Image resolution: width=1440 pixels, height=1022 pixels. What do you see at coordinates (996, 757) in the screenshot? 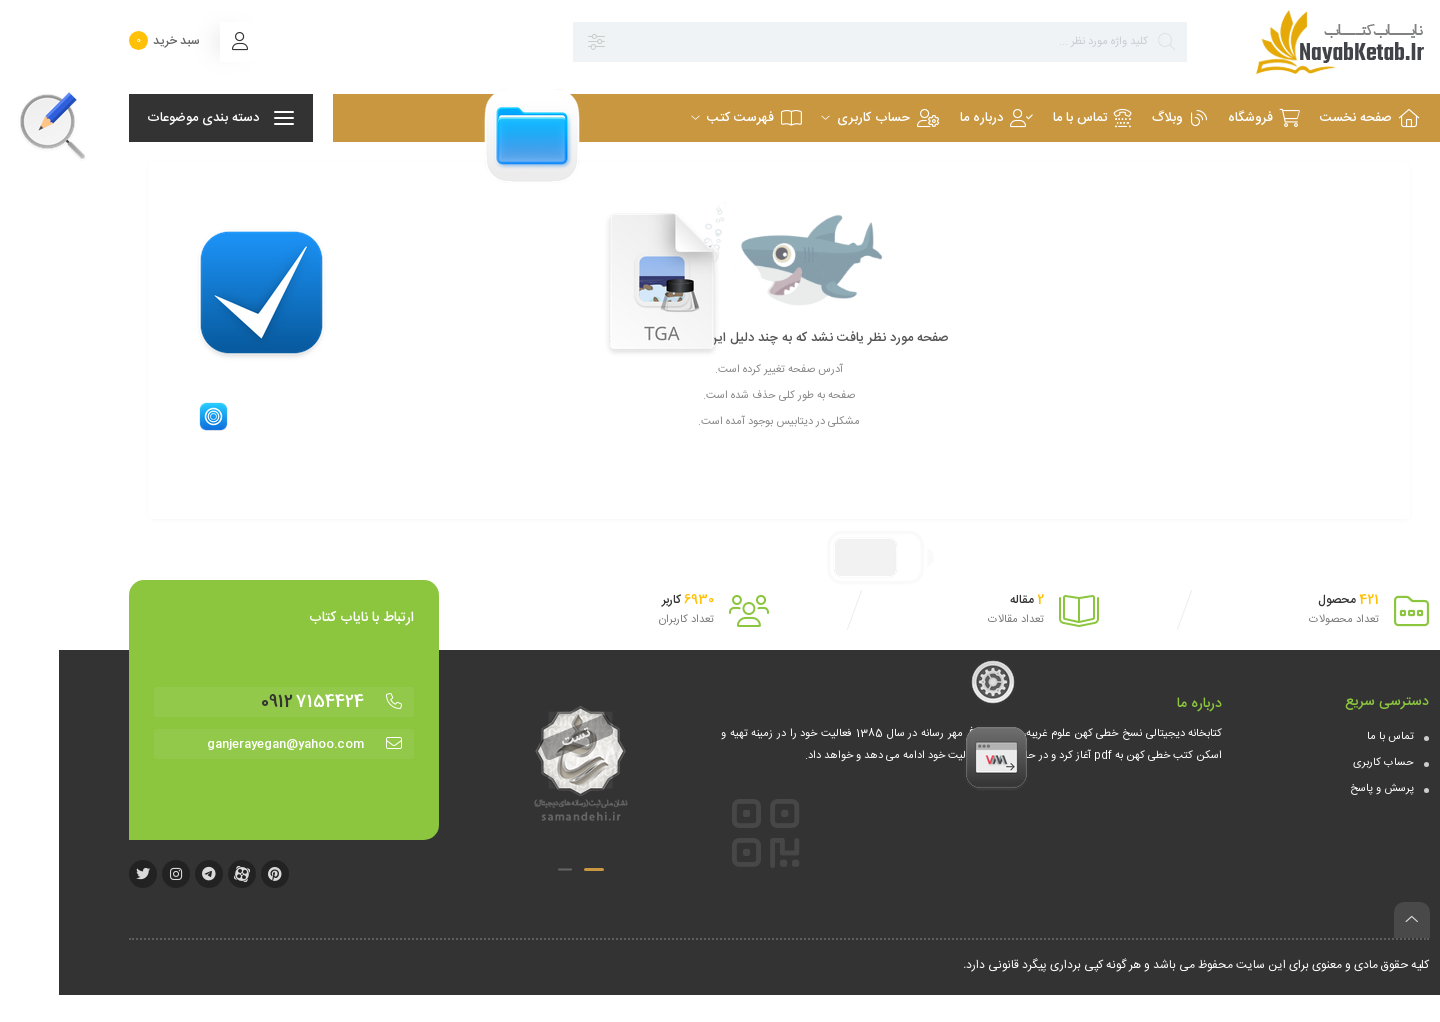
I see `access virtual machine migration settings` at bounding box center [996, 757].